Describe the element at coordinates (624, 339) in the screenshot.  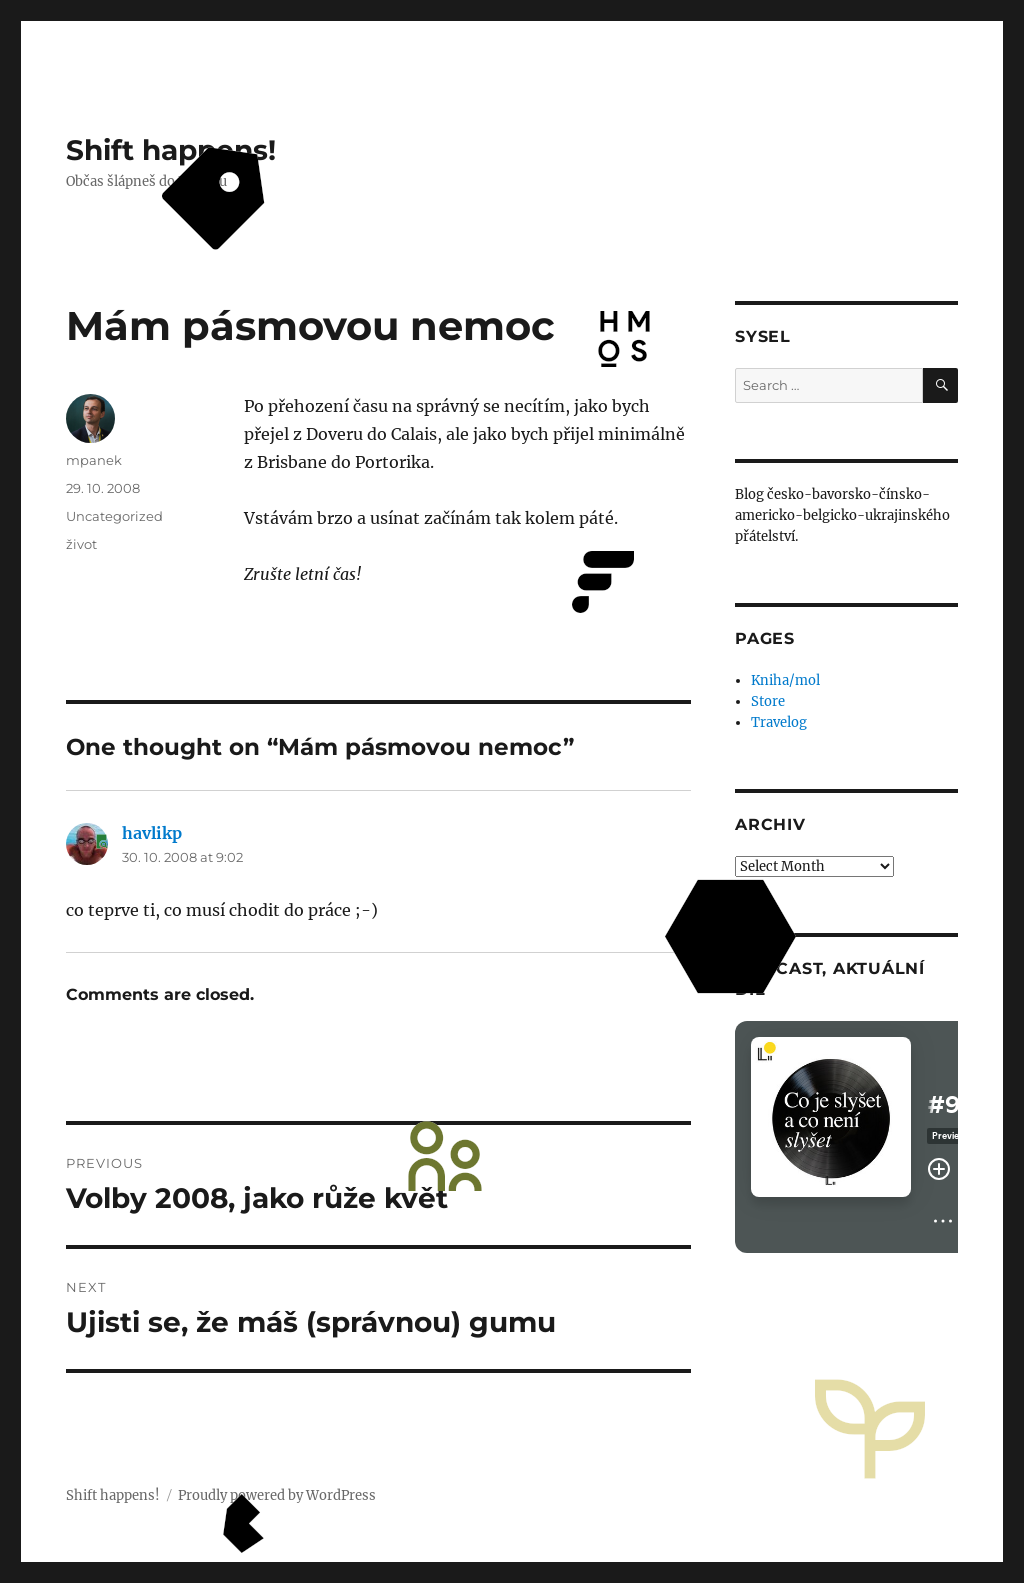
I see `harmonyos operating system logo` at that location.